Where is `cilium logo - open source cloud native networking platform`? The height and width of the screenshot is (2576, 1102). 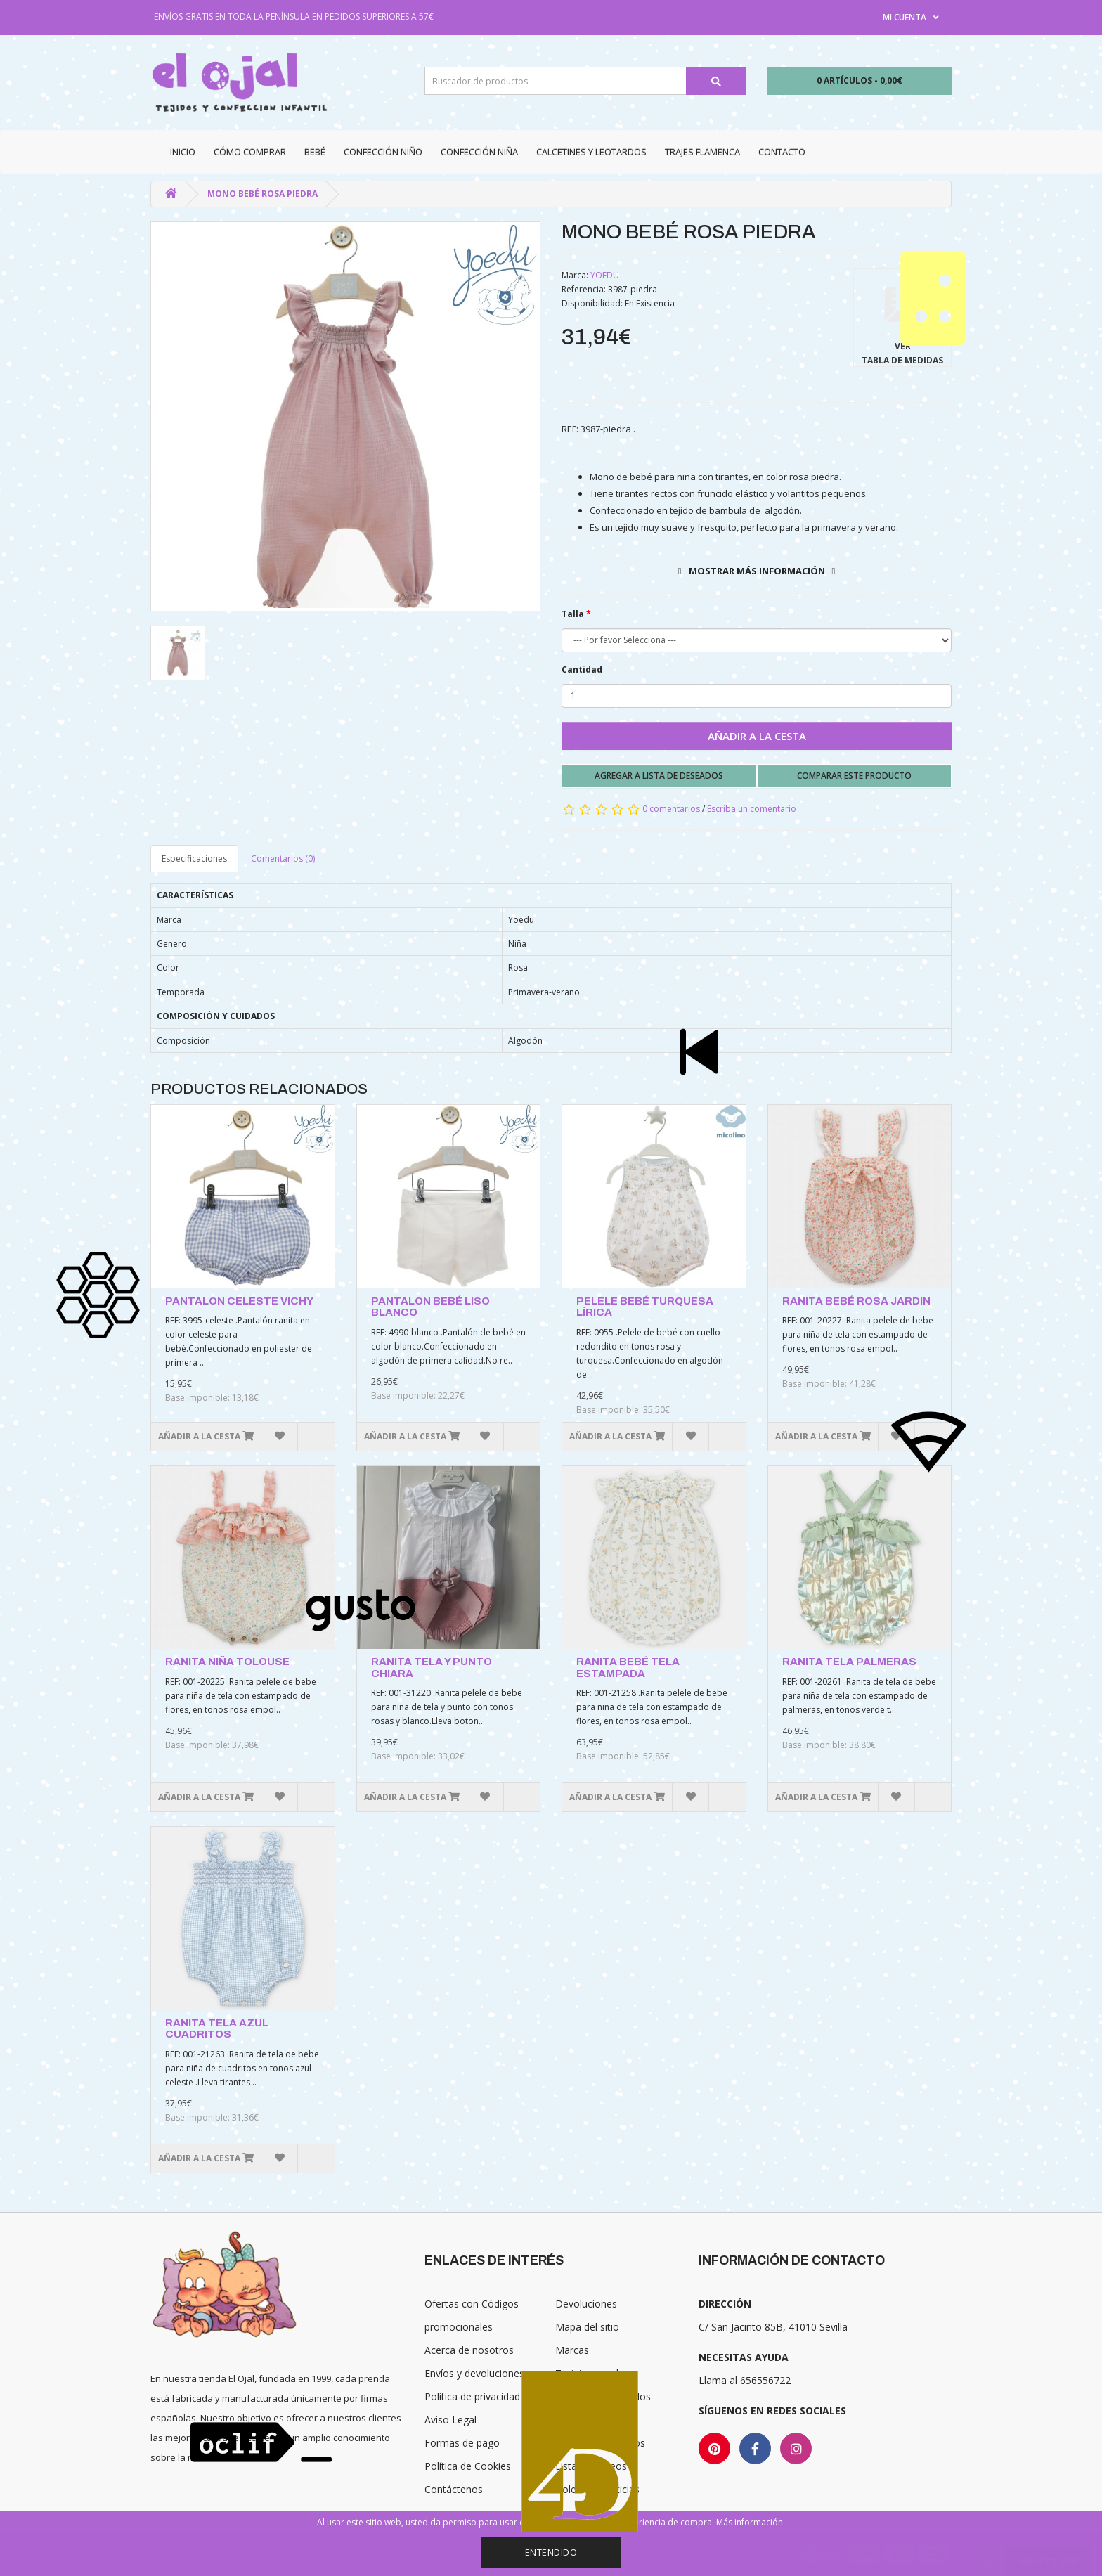 cilium logo - open source cloud native networking platform is located at coordinates (98, 1295).